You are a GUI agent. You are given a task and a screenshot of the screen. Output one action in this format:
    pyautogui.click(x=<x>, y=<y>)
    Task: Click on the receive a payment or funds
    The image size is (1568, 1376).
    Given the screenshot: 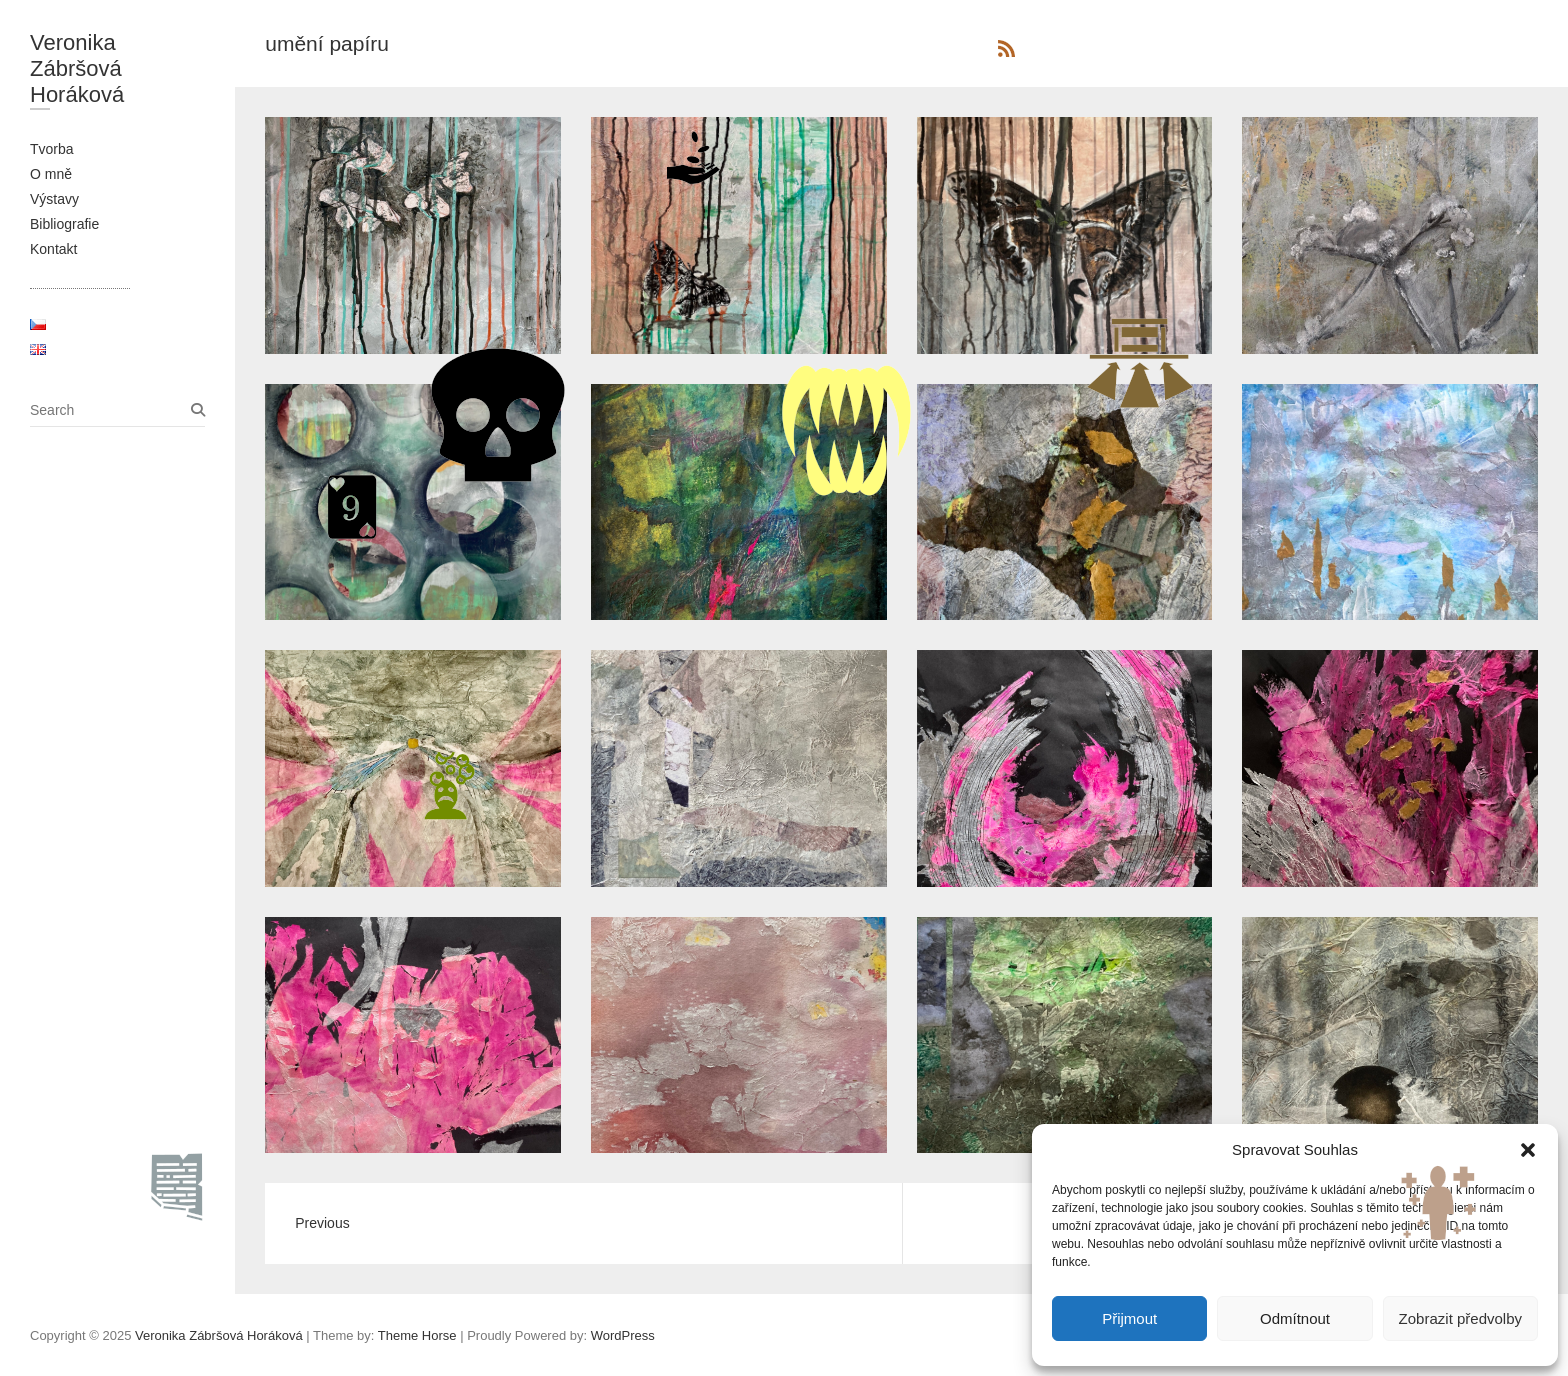 What is the action you would take?
    pyautogui.click(x=693, y=157)
    